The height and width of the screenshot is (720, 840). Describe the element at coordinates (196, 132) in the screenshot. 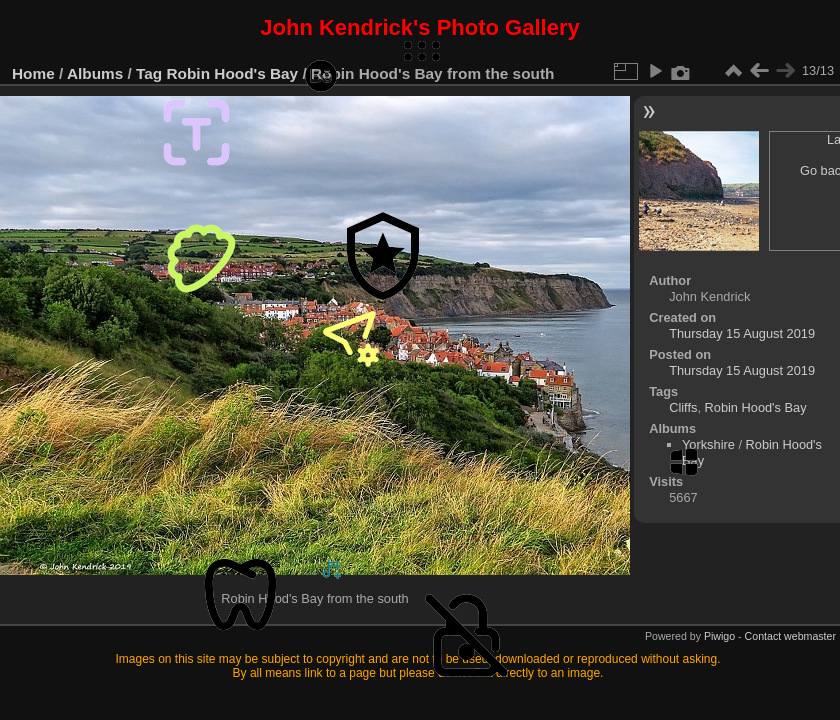

I see `scan image to extract text` at that location.